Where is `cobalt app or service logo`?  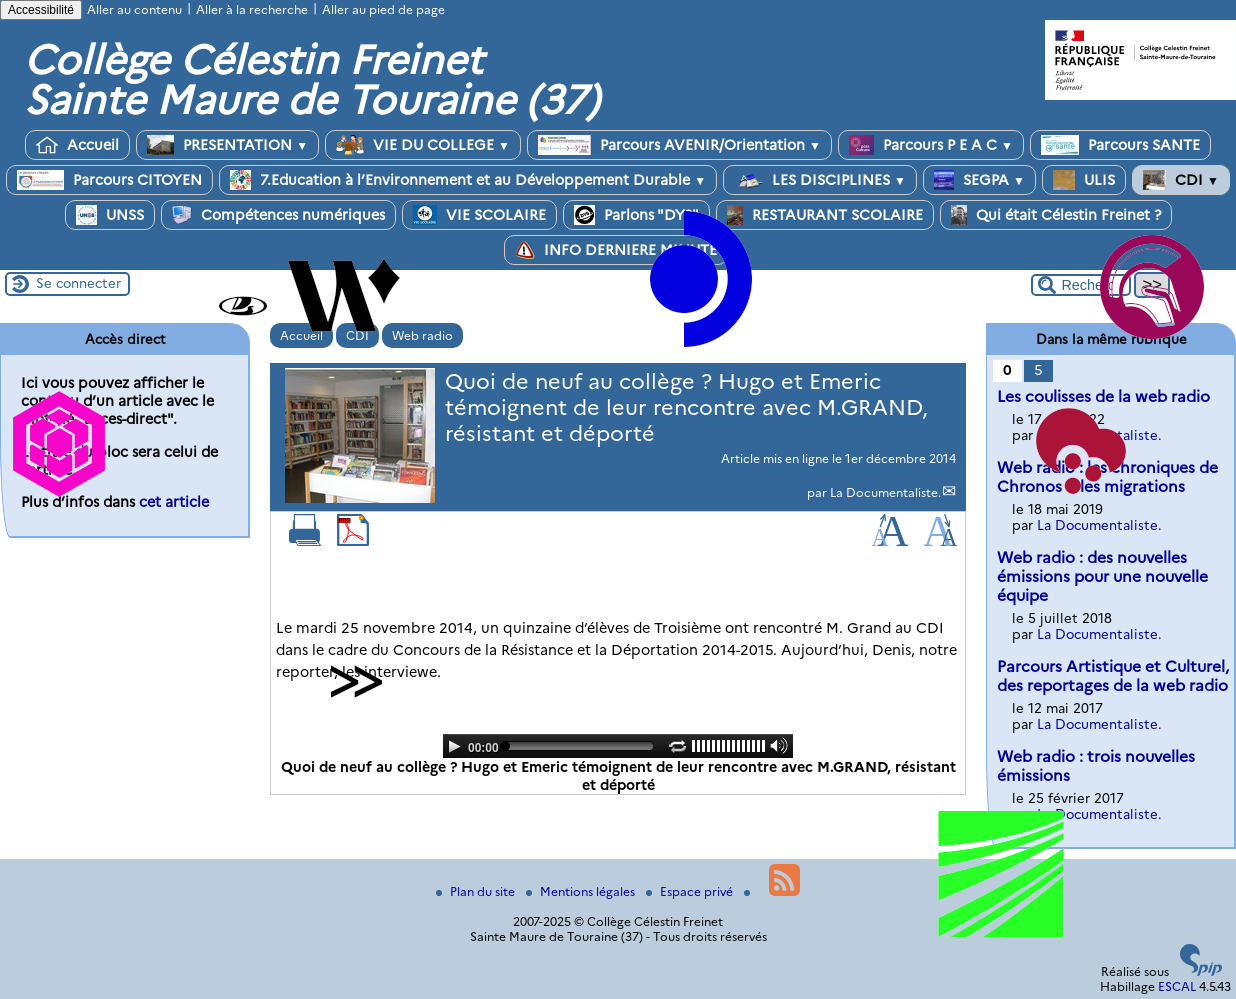 cobalt app or service logo is located at coordinates (356, 681).